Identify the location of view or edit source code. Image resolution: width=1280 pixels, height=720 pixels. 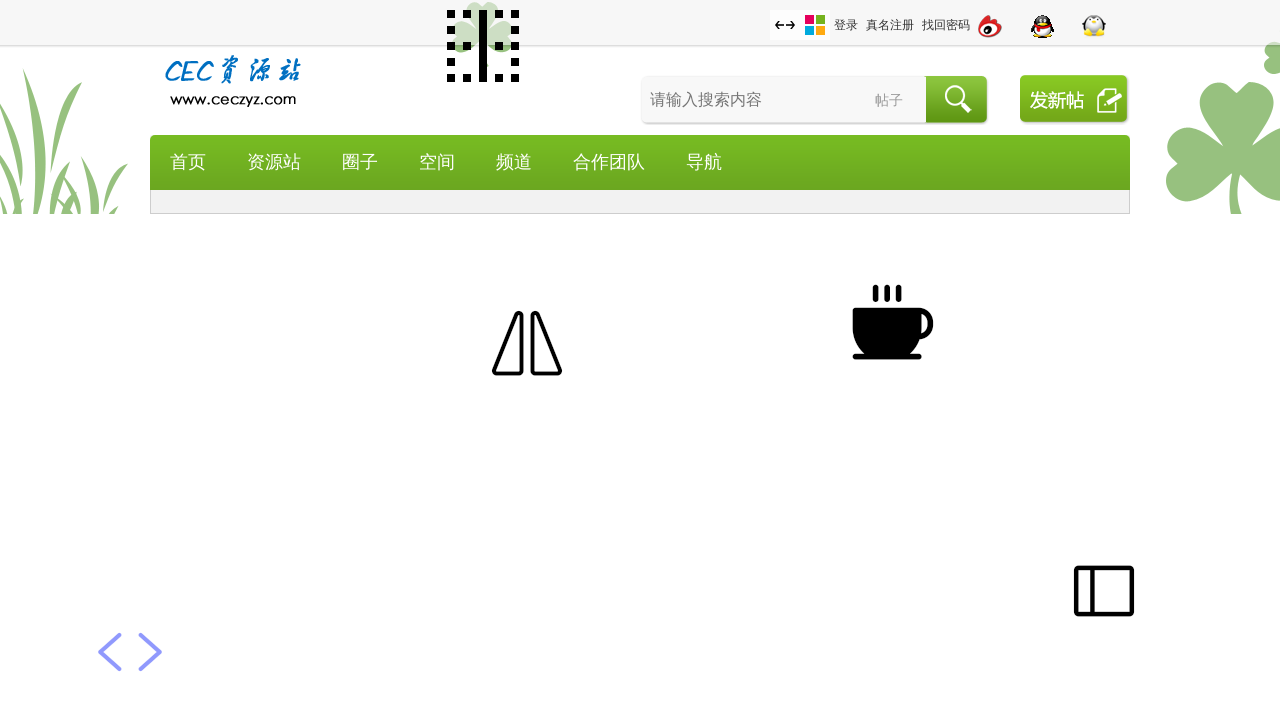
(130, 652).